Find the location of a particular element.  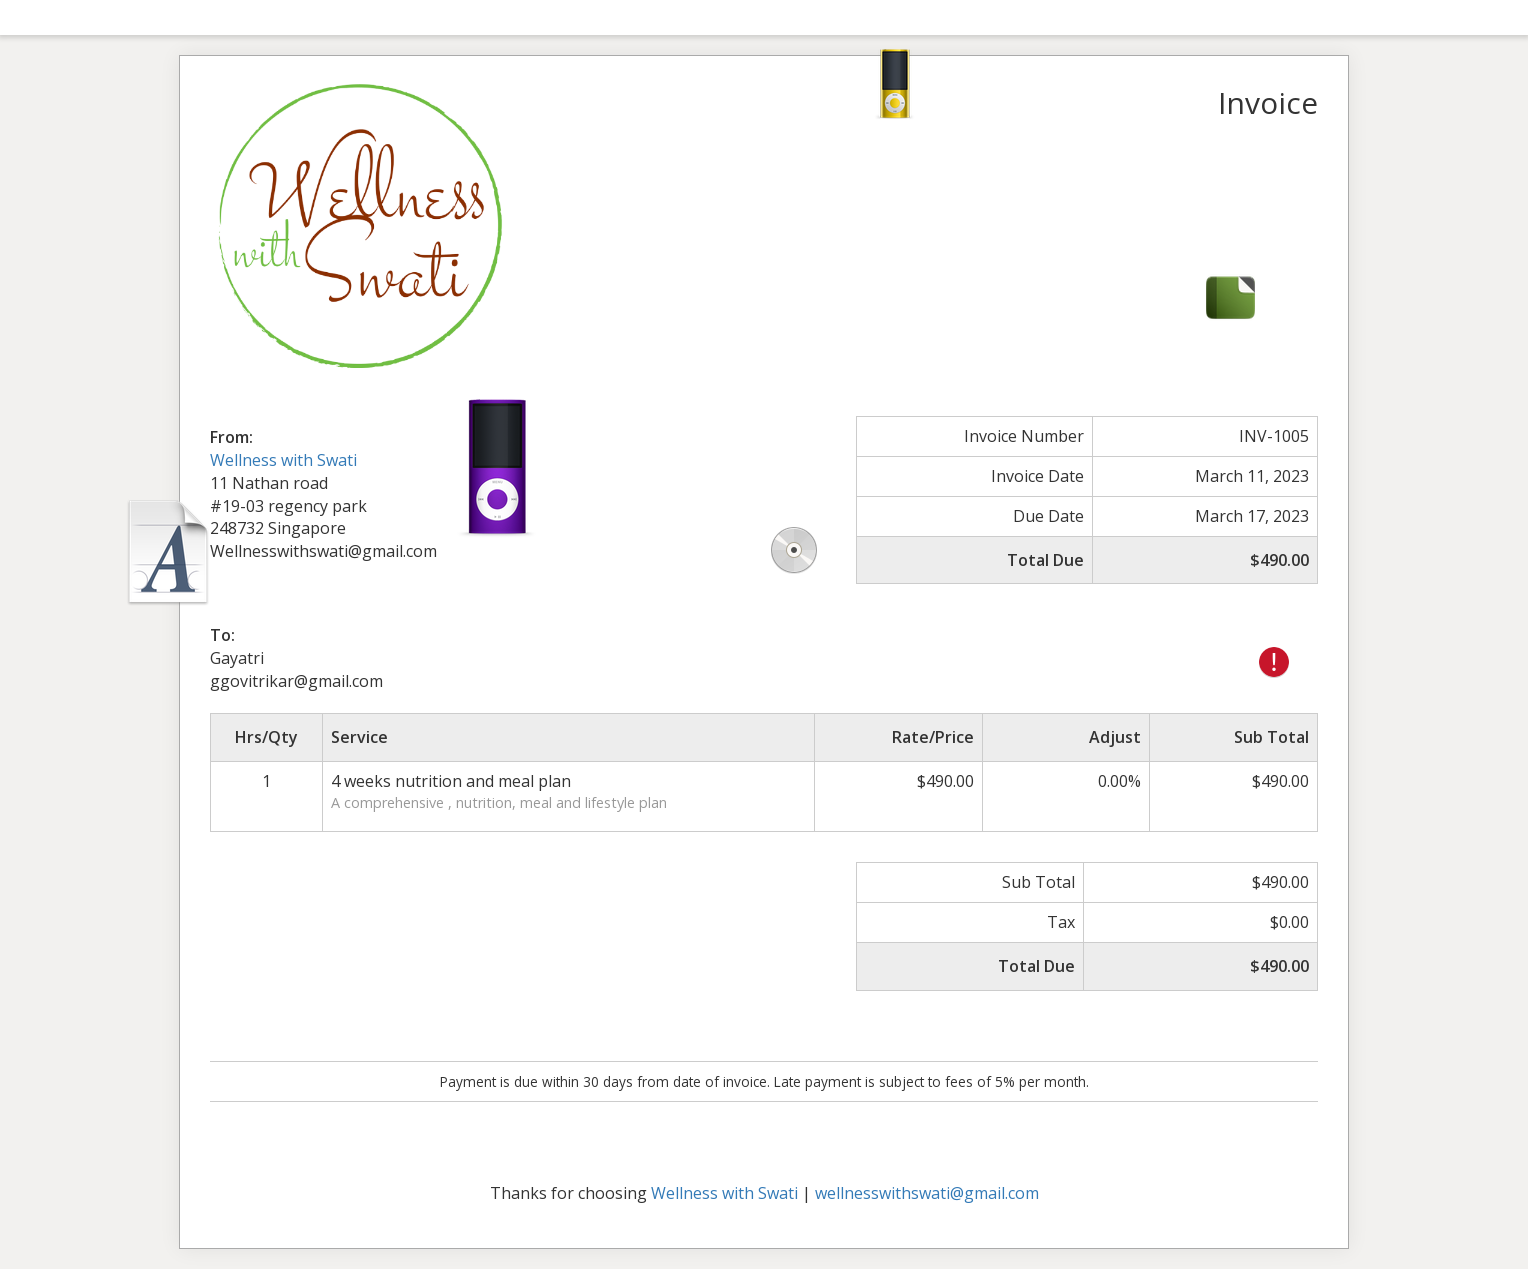

indicates important or critical status is located at coordinates (1274, 662).